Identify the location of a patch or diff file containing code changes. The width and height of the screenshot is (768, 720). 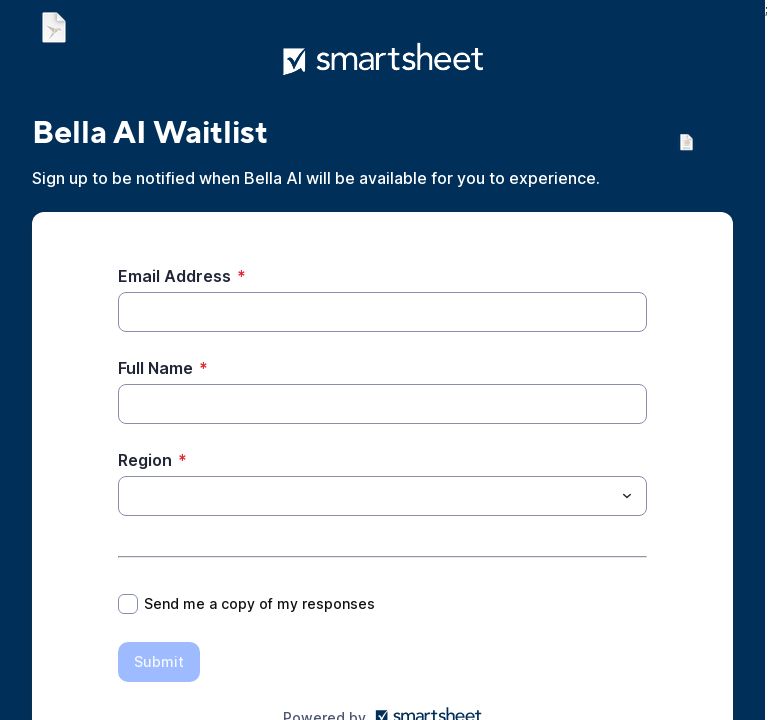
(686, 142).